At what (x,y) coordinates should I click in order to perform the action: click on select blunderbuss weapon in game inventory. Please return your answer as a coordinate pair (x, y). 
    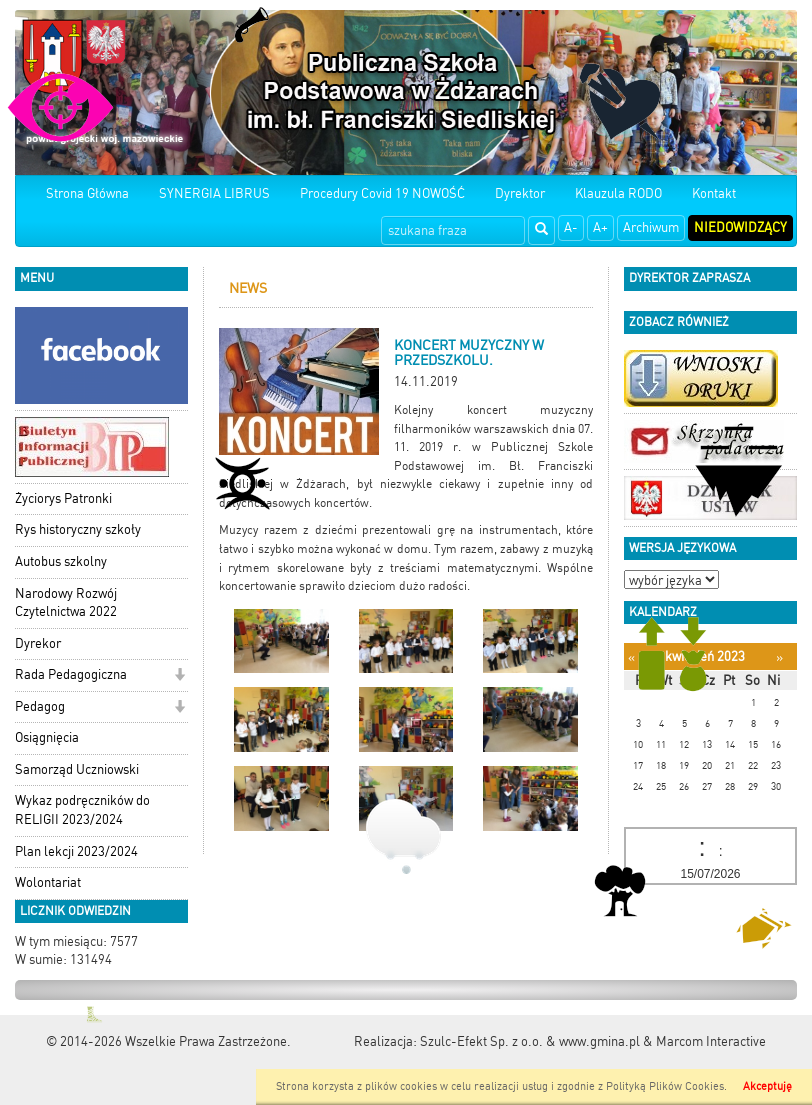
    Looking at the image, I should click on (252, 25).